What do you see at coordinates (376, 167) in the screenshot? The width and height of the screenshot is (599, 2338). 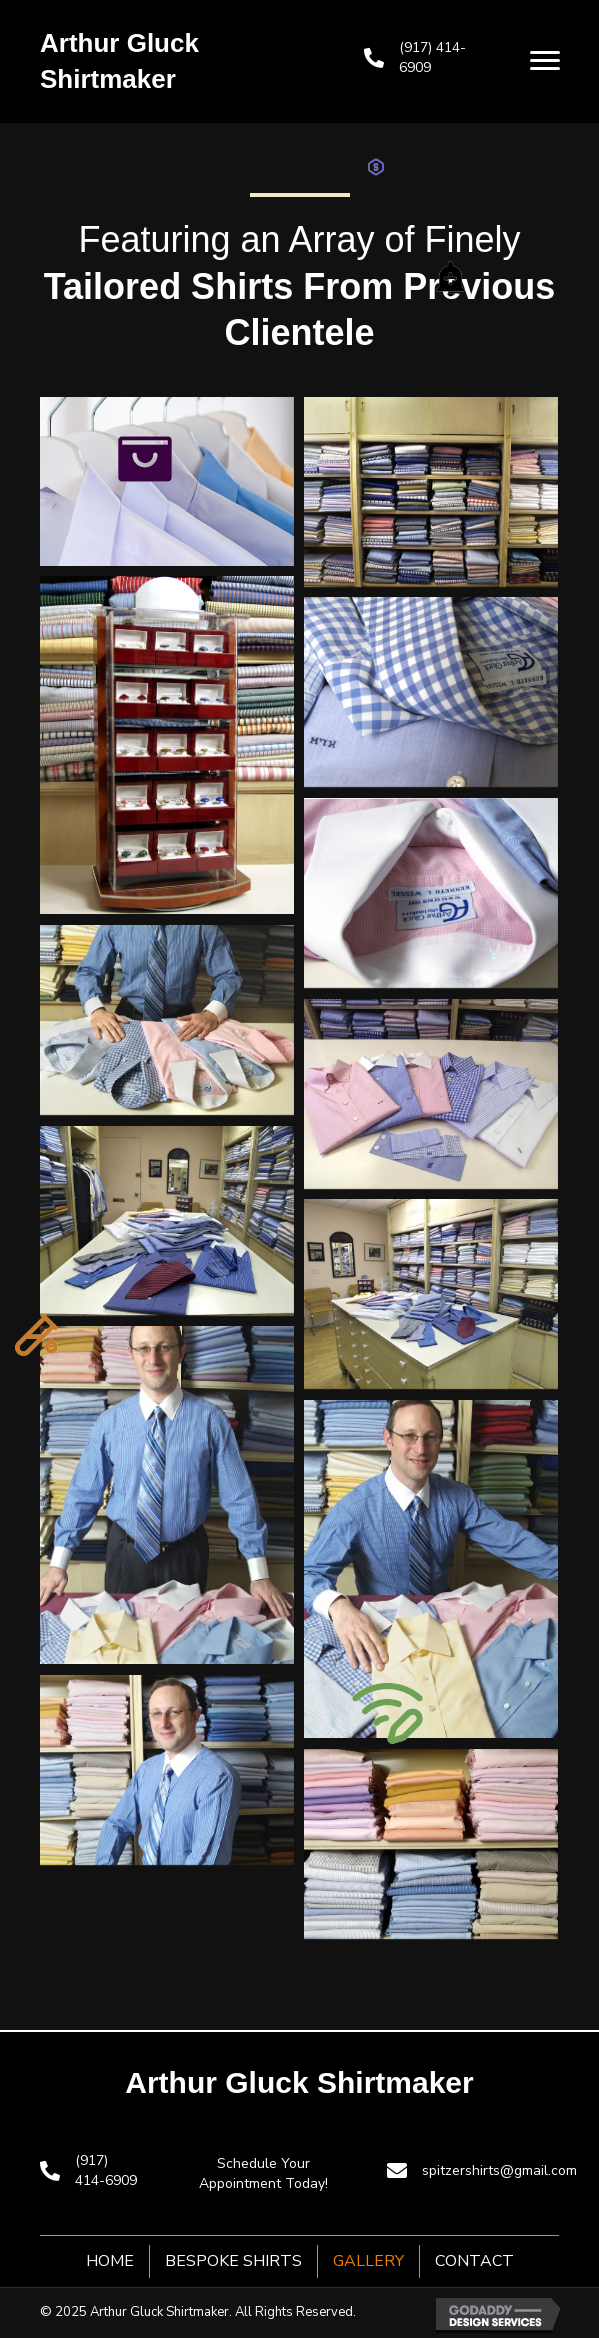 I see `indicates a service or system status` at bounding box center [376, 167].